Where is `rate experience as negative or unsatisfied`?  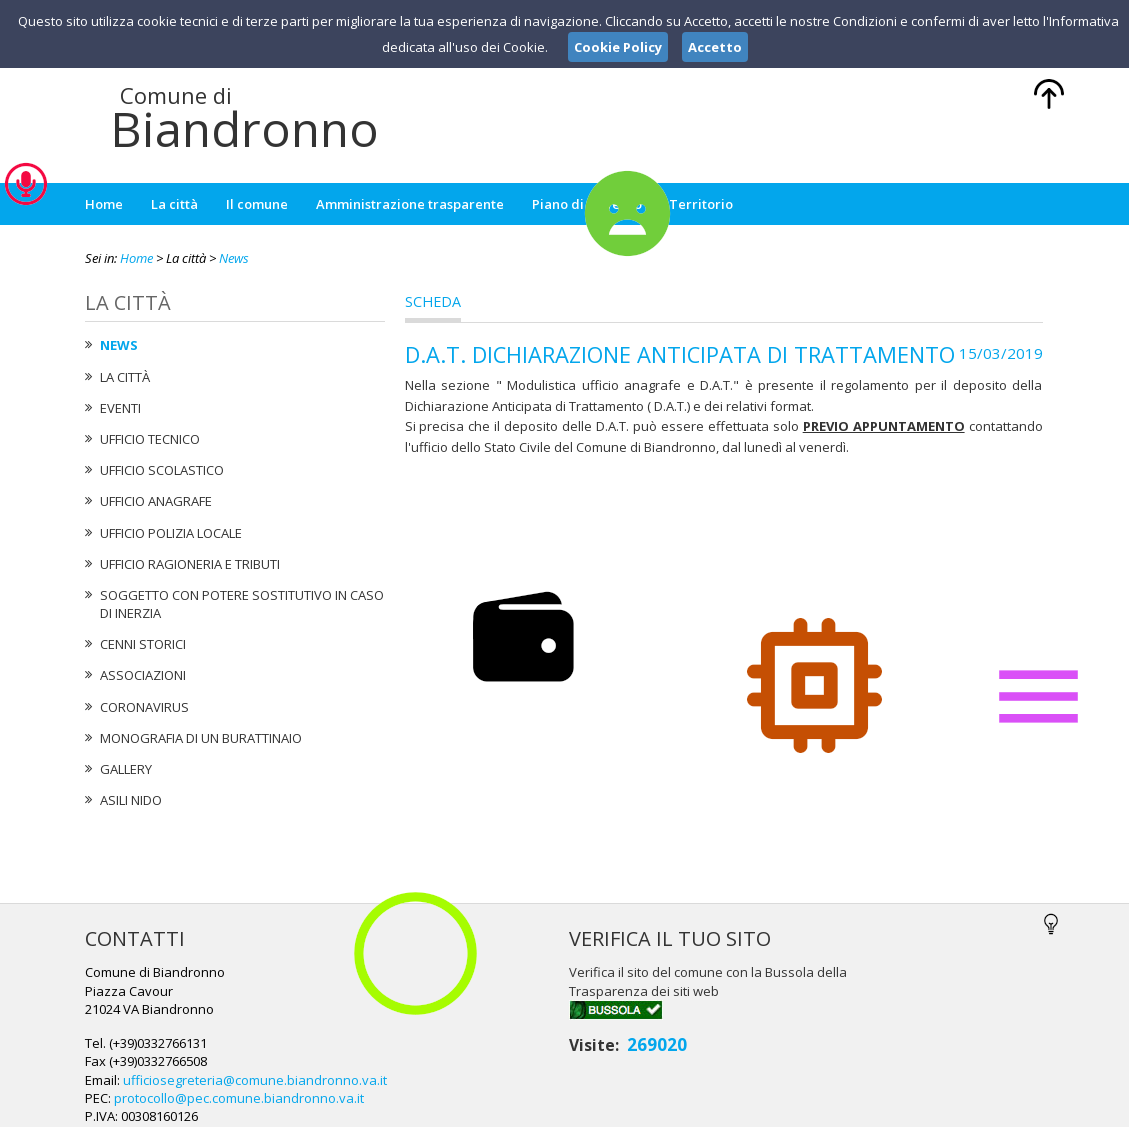
rate experience as negative or unsatisfied is located at coordinates (627, 213).